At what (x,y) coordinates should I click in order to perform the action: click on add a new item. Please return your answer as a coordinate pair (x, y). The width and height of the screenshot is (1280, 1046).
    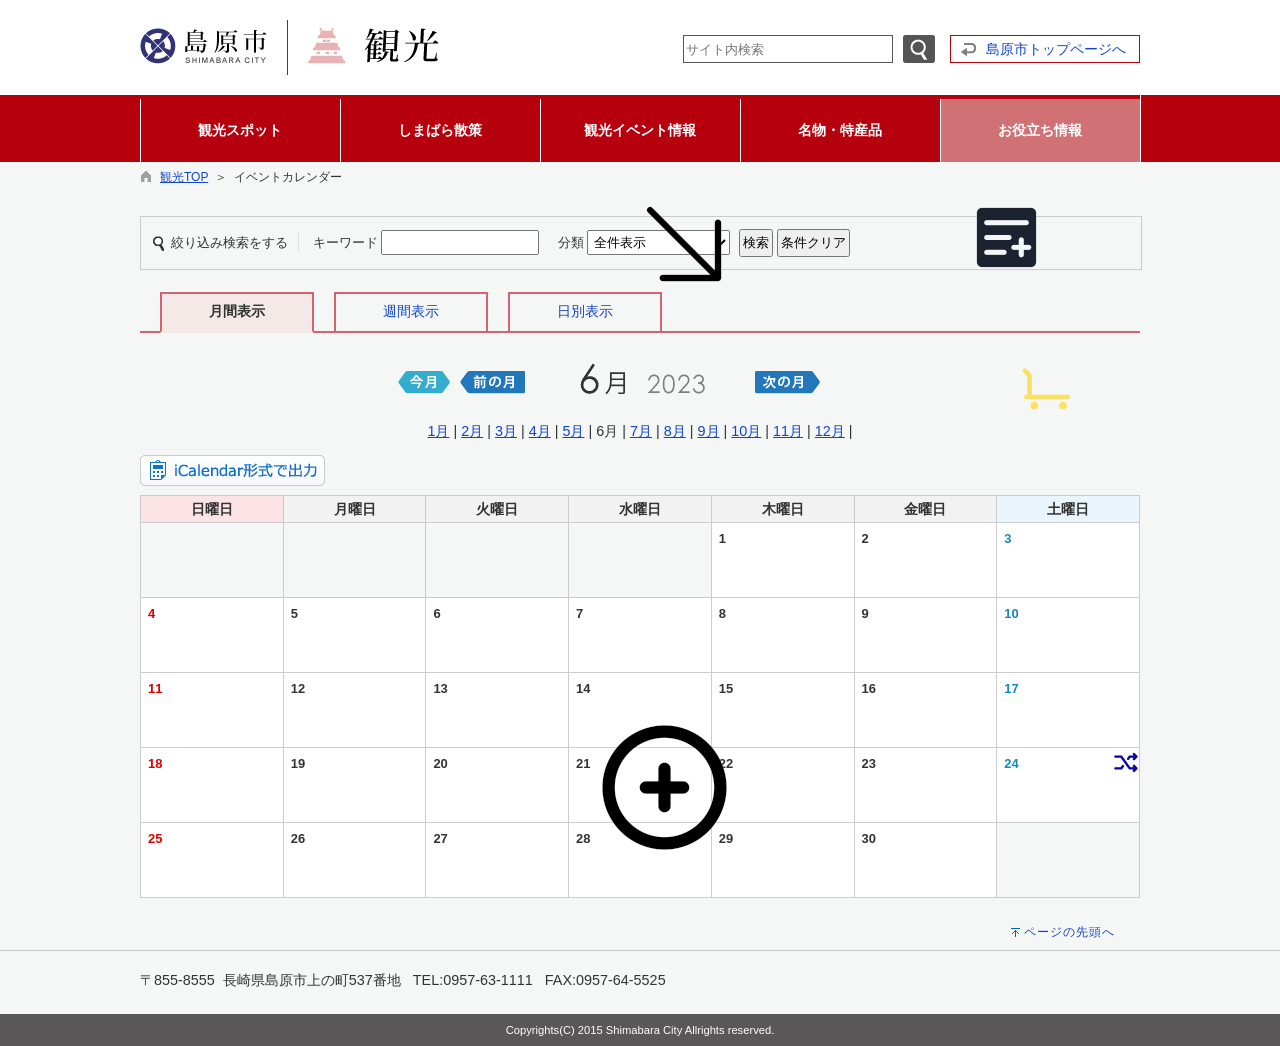
    Looking at the image, I should click on (664, 787).